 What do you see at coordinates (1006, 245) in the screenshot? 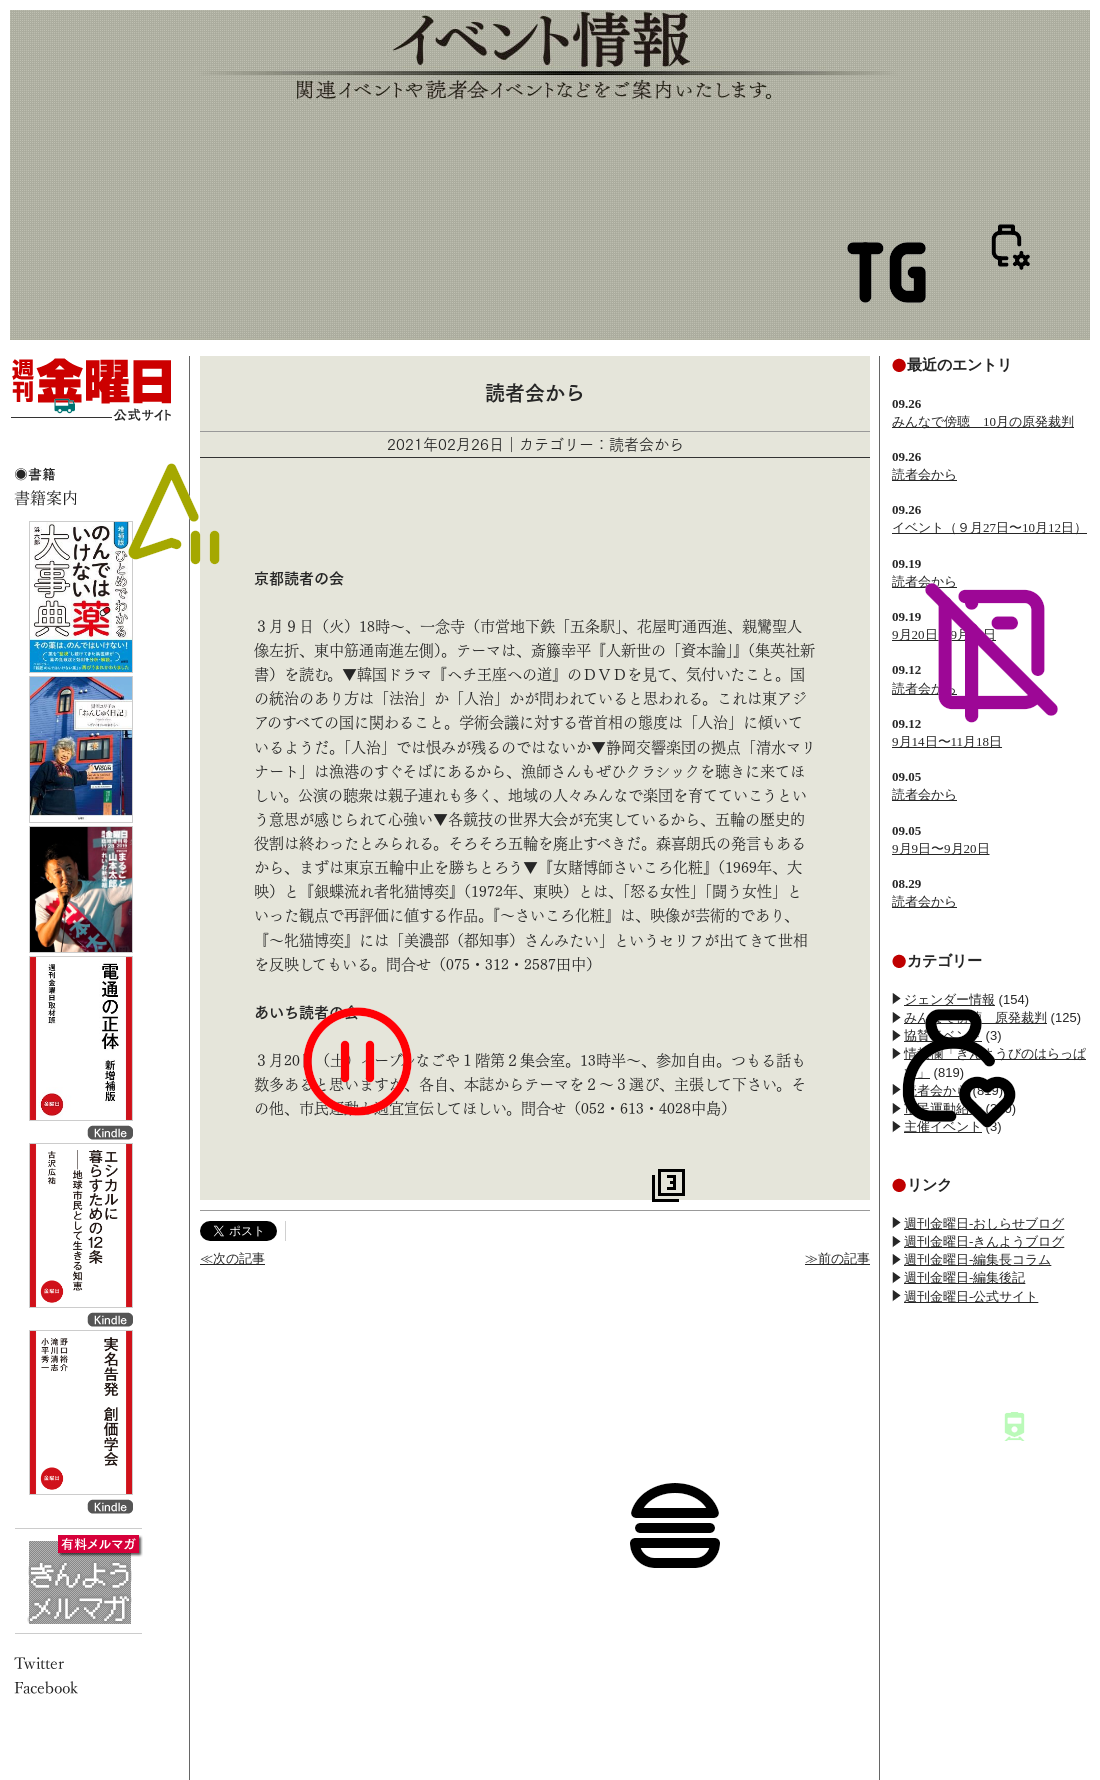
I see `access smartwatch settings` at bounding box center [1006, 245].